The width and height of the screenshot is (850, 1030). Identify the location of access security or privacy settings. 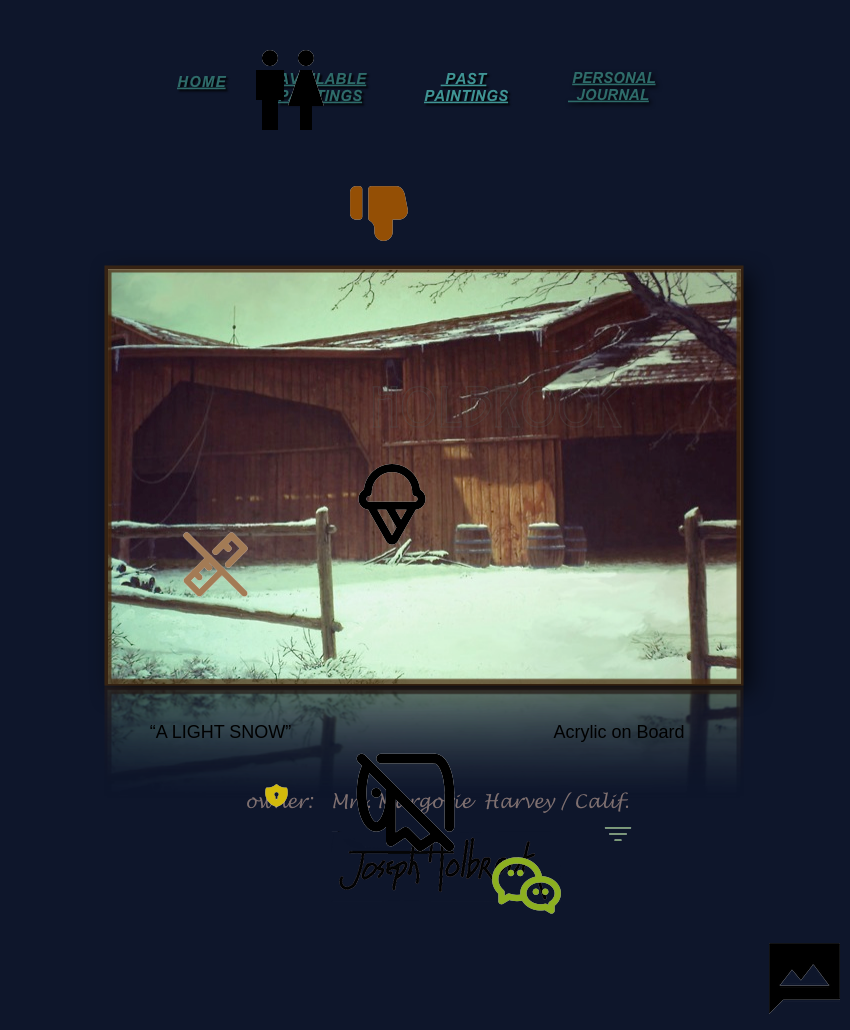
(276, 795).